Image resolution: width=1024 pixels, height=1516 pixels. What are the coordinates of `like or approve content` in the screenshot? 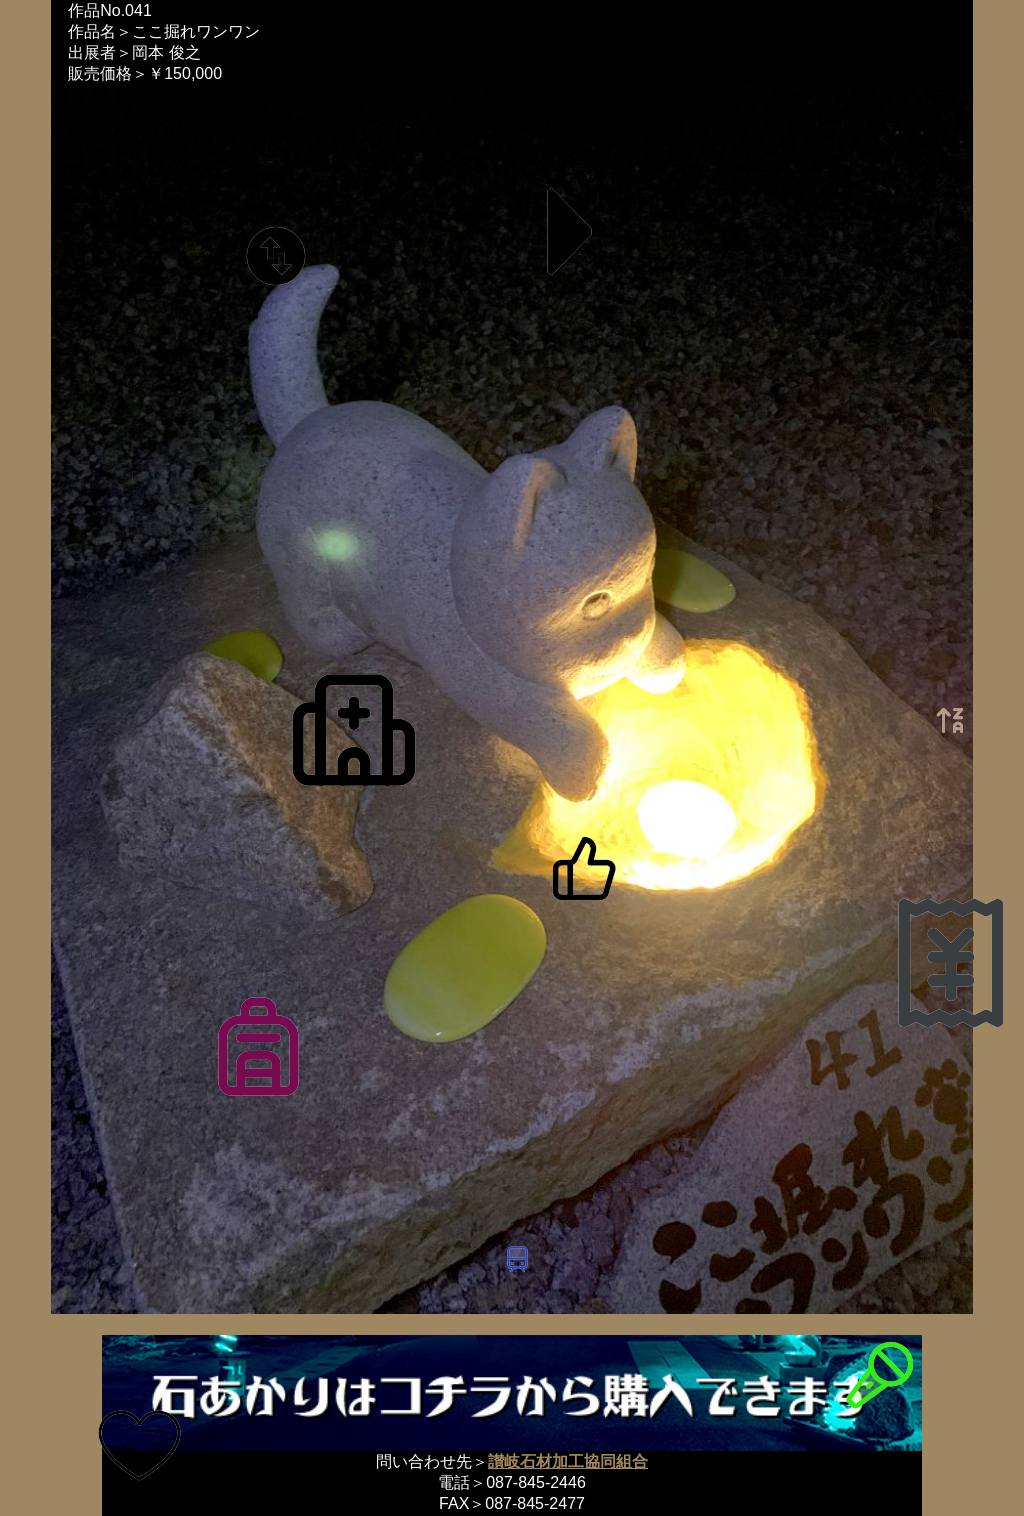 It's located at (584, 868).